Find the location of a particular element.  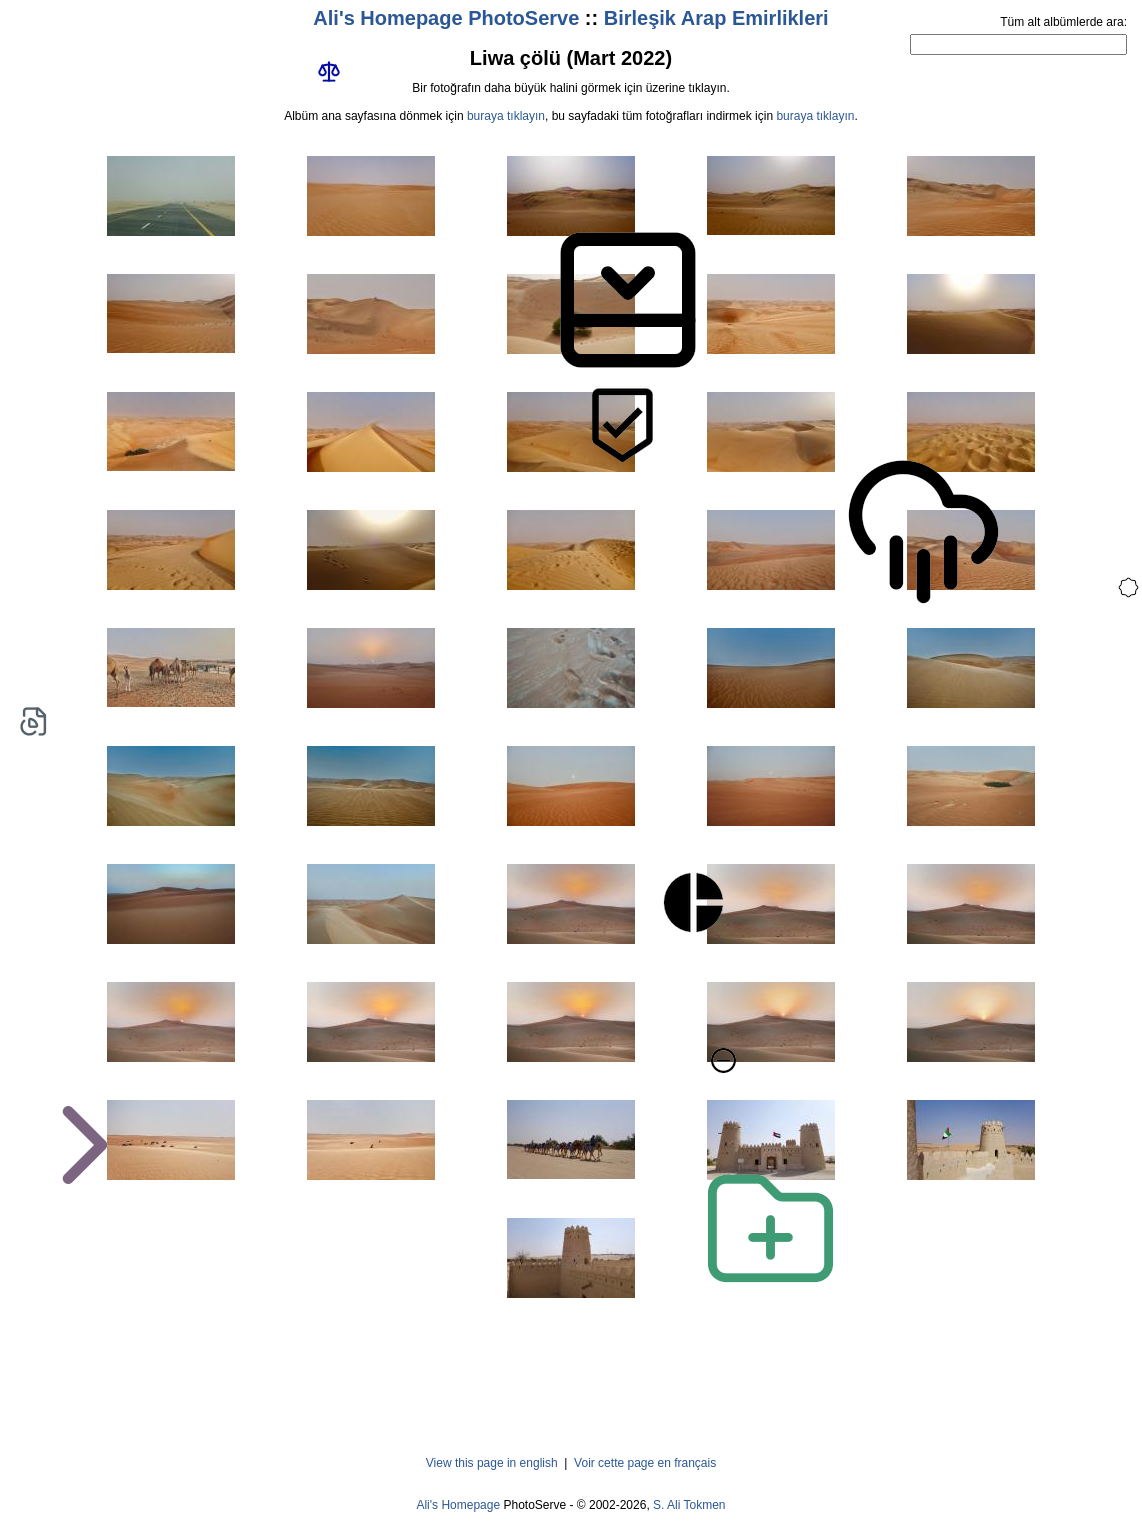

collapse bottom panel is located at coordinates (628, 300).